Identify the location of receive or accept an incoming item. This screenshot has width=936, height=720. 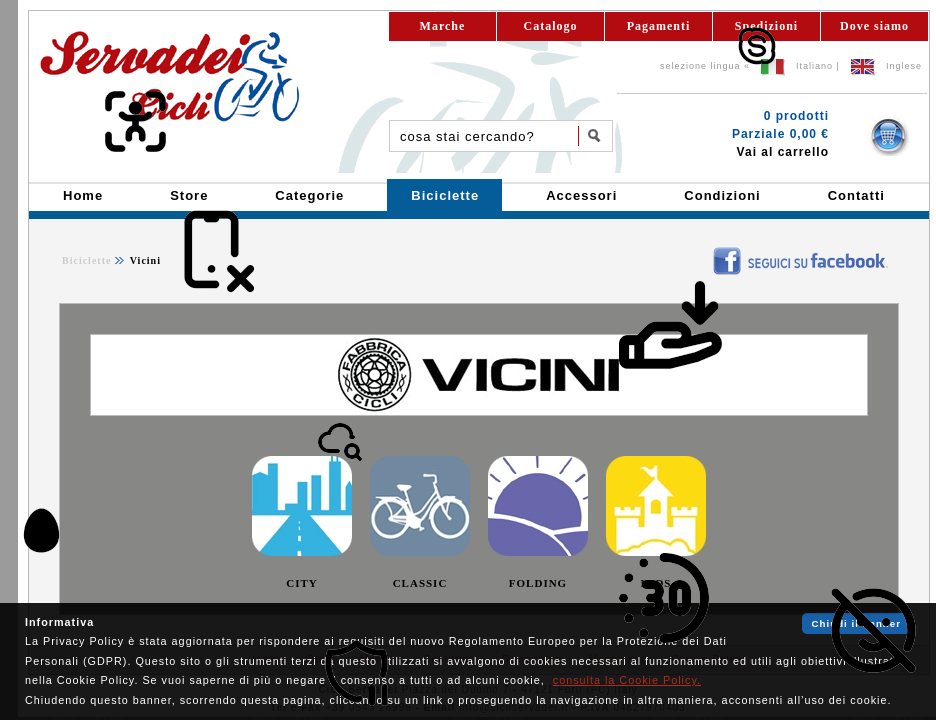
(673, 330).